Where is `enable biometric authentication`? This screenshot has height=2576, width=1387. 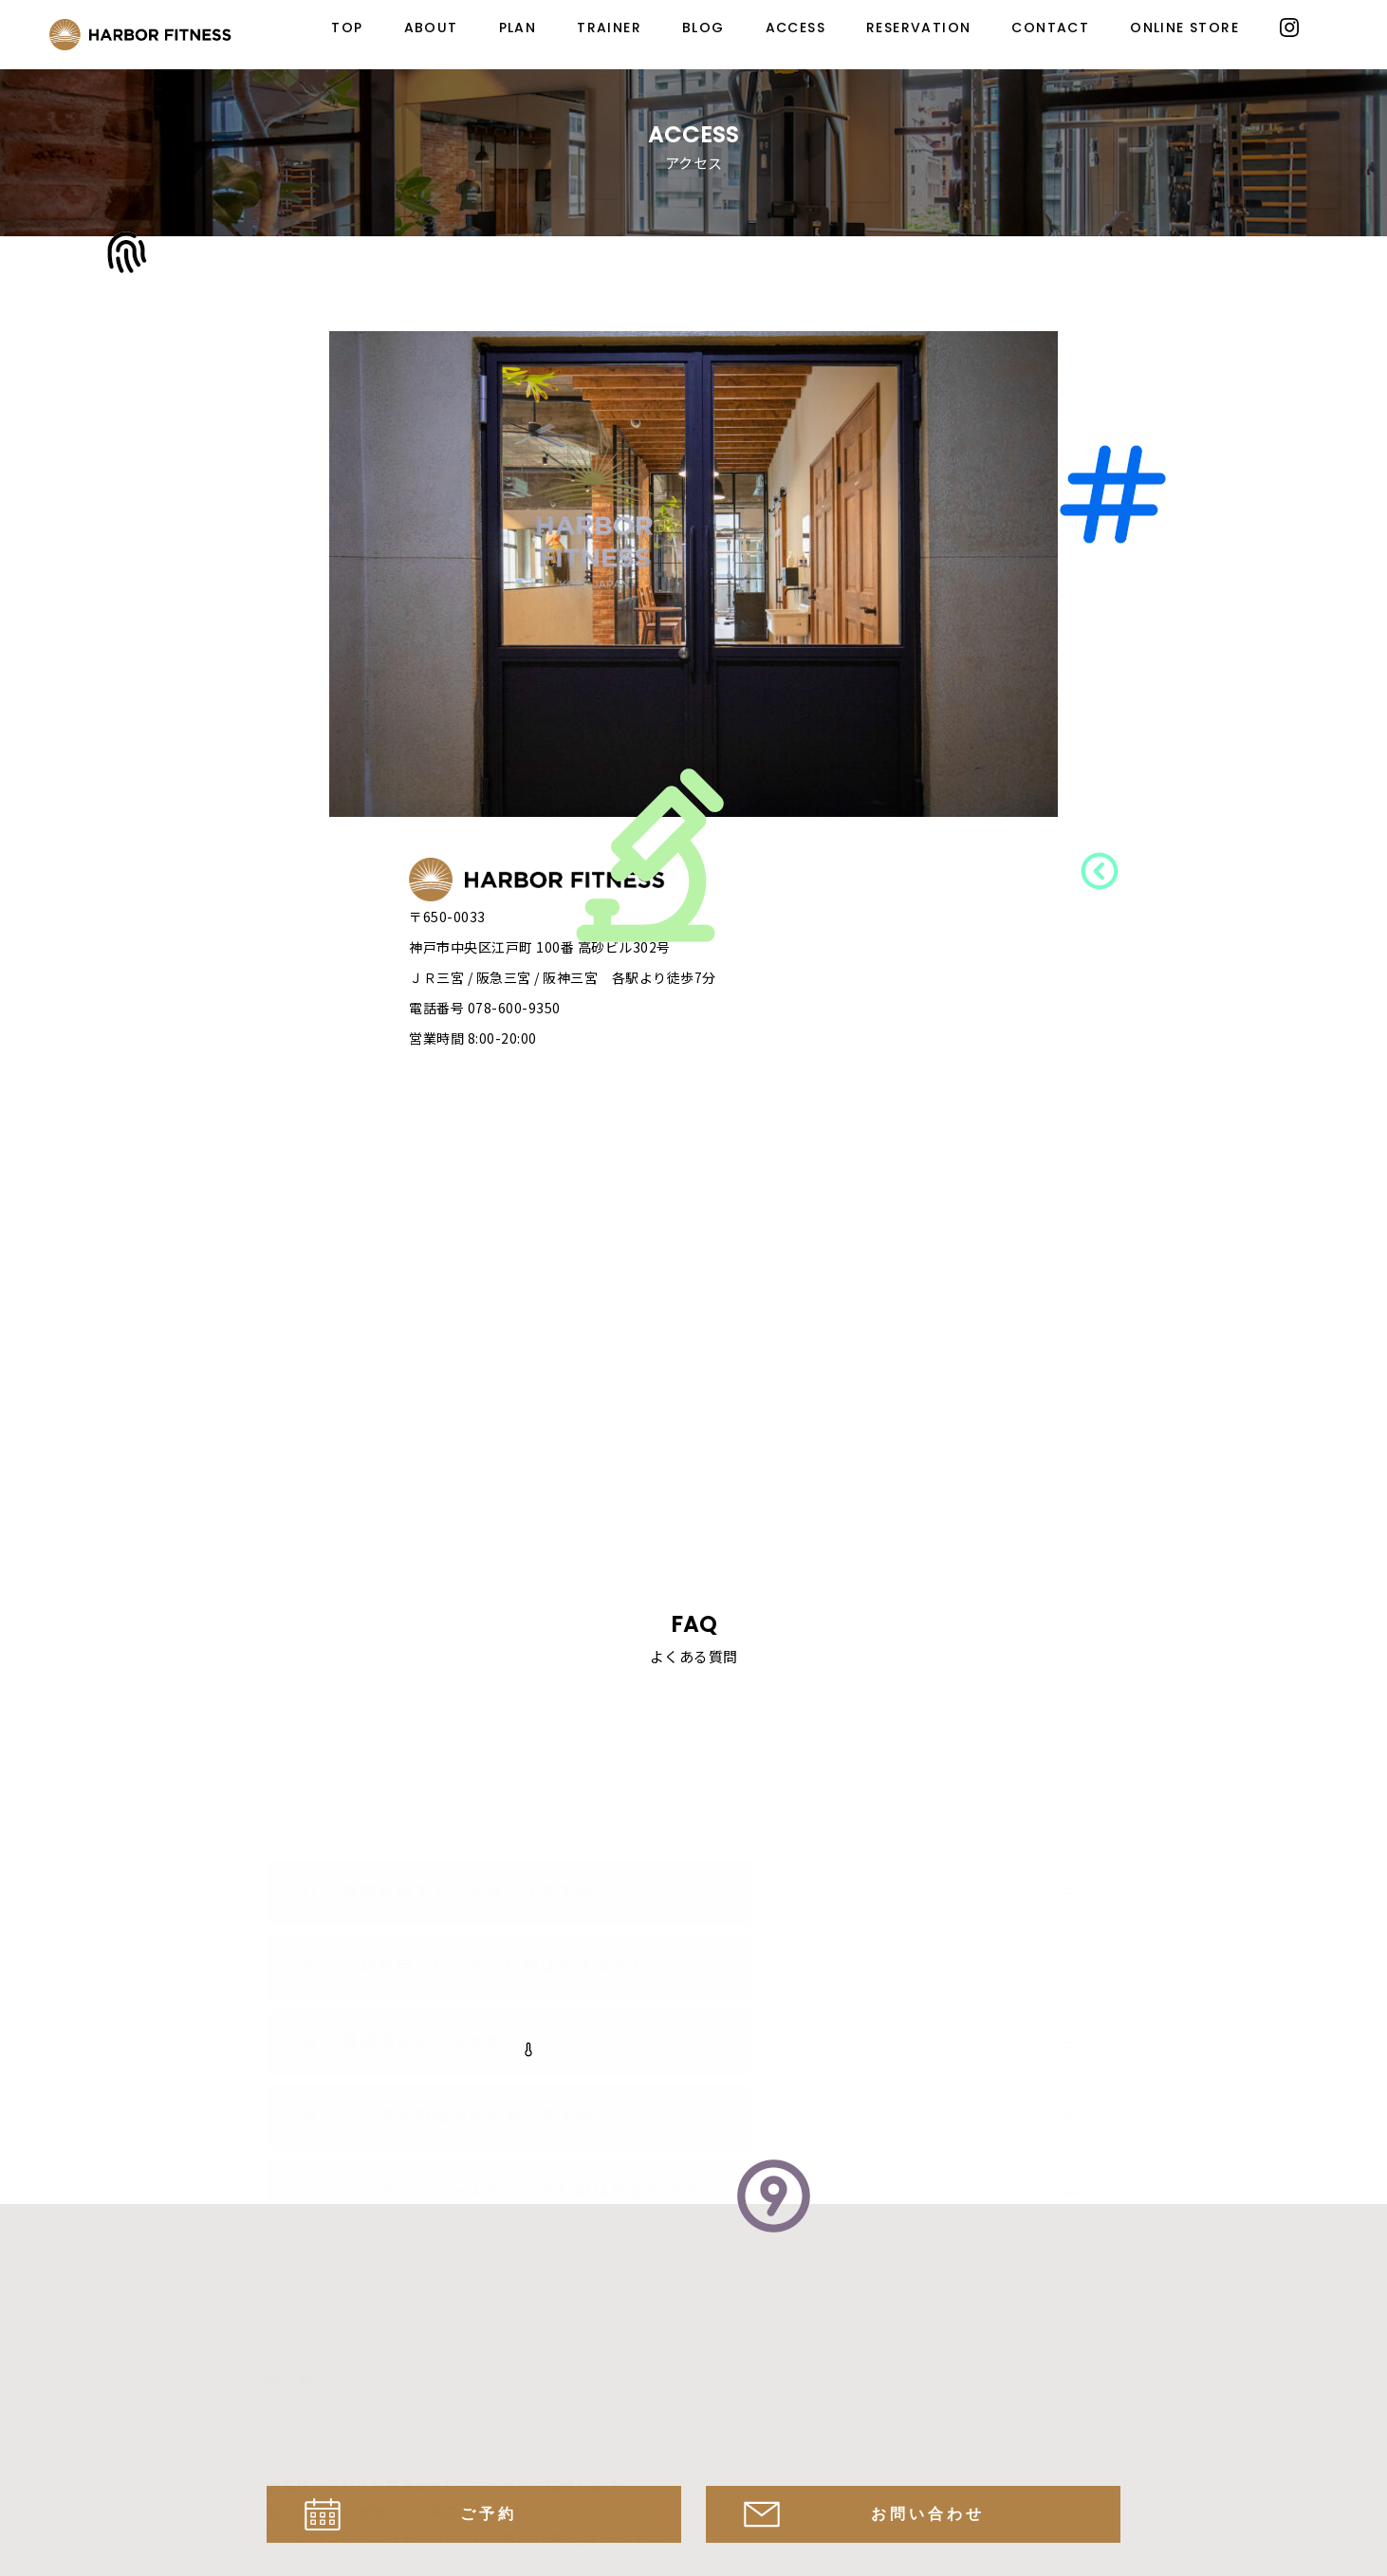
enable biometric authentication is located at coordinates (126, 252).